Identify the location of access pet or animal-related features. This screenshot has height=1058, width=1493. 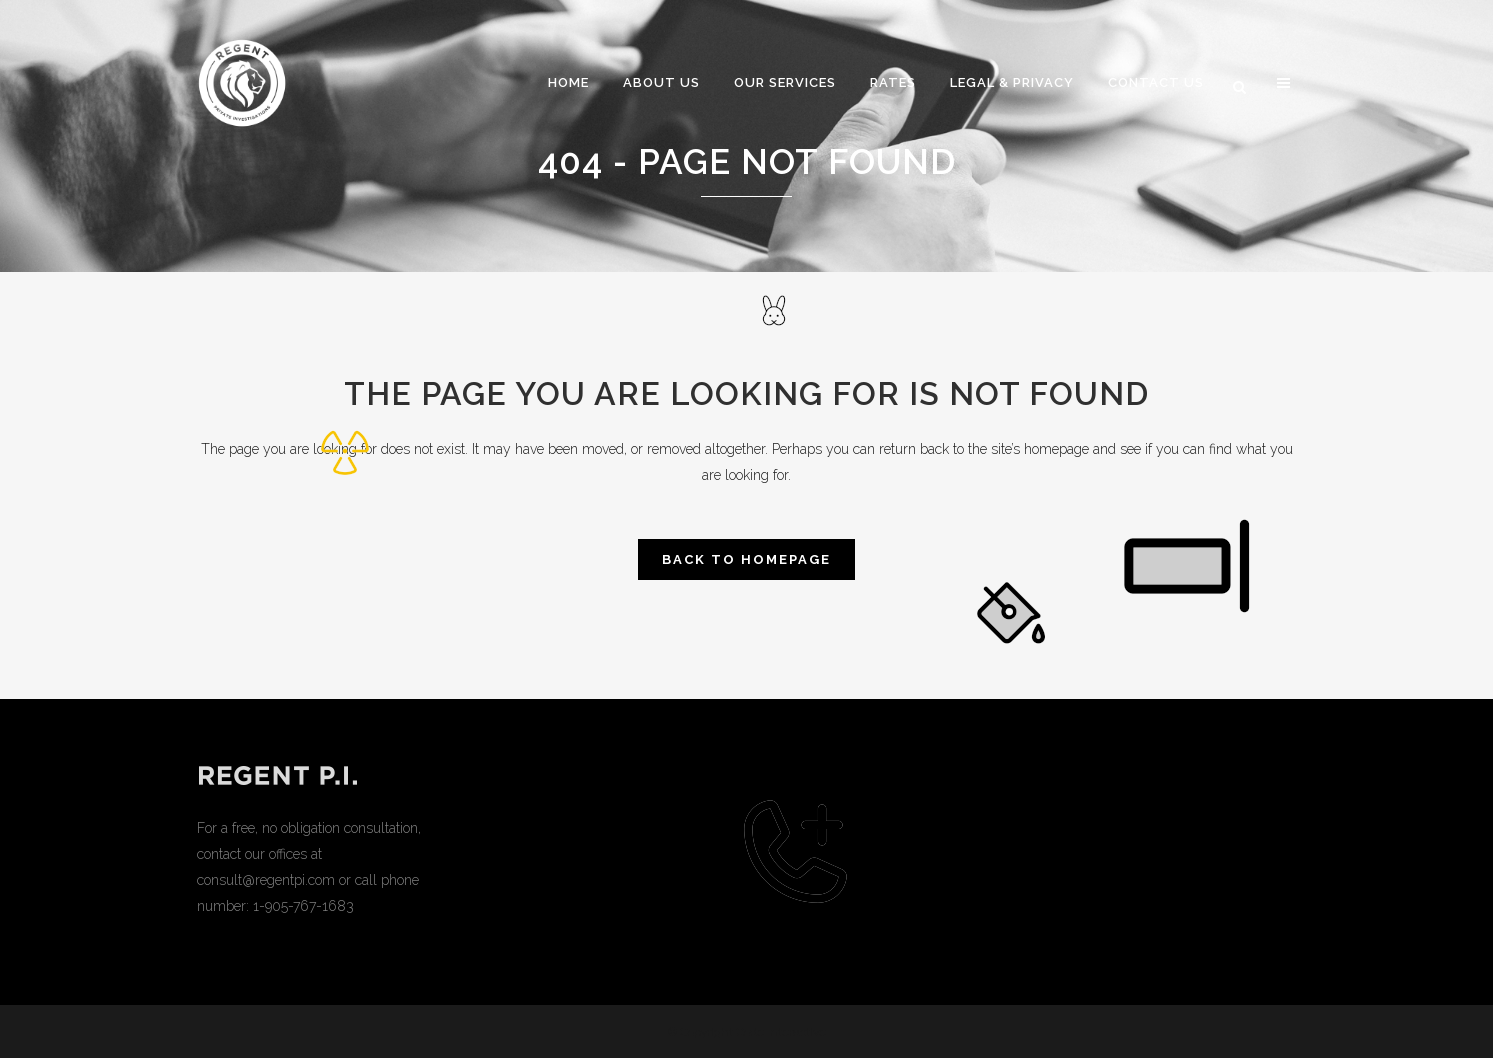
(774, 311).